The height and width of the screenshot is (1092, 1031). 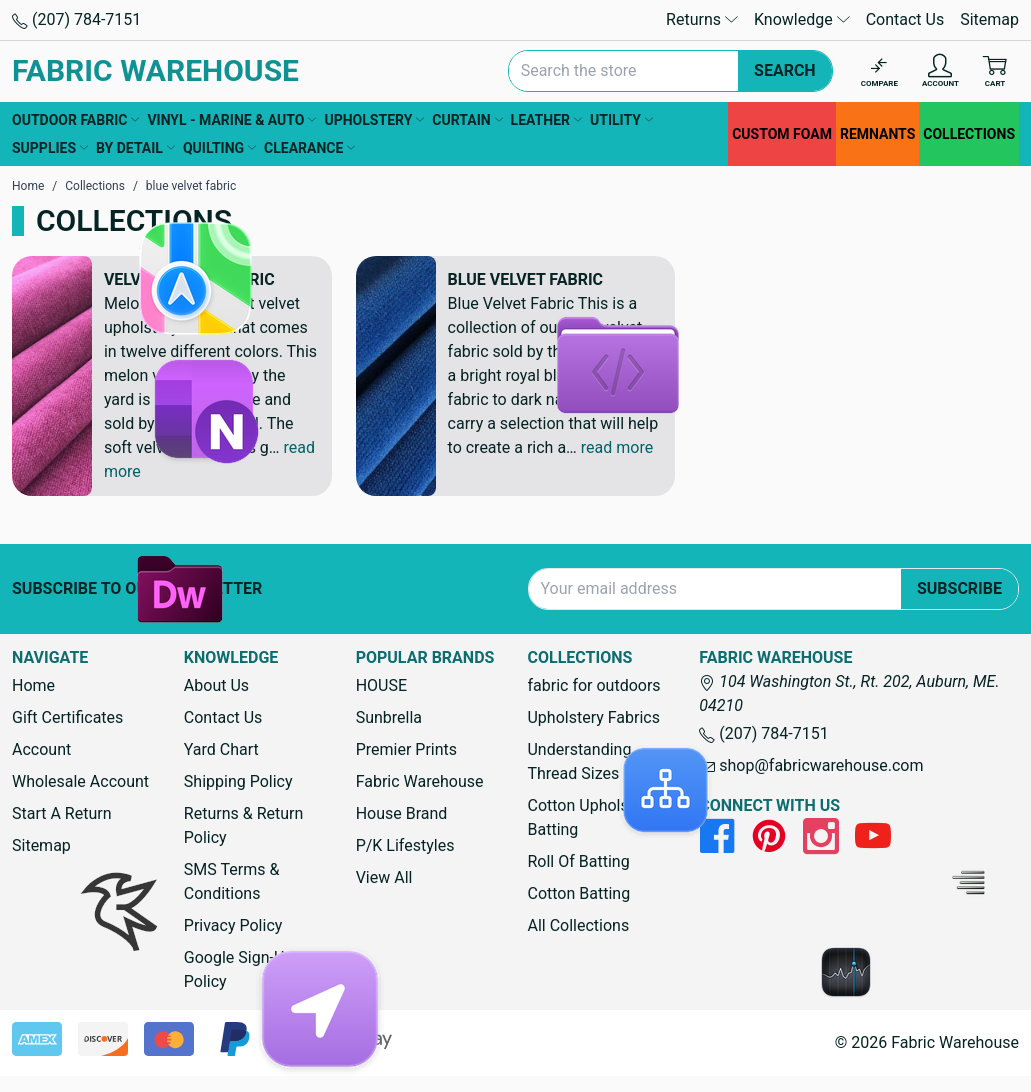 What do you see at coordinates (122, 910) in the screenshot?
I see `open kate text editor` at bounding box center [122, 910].